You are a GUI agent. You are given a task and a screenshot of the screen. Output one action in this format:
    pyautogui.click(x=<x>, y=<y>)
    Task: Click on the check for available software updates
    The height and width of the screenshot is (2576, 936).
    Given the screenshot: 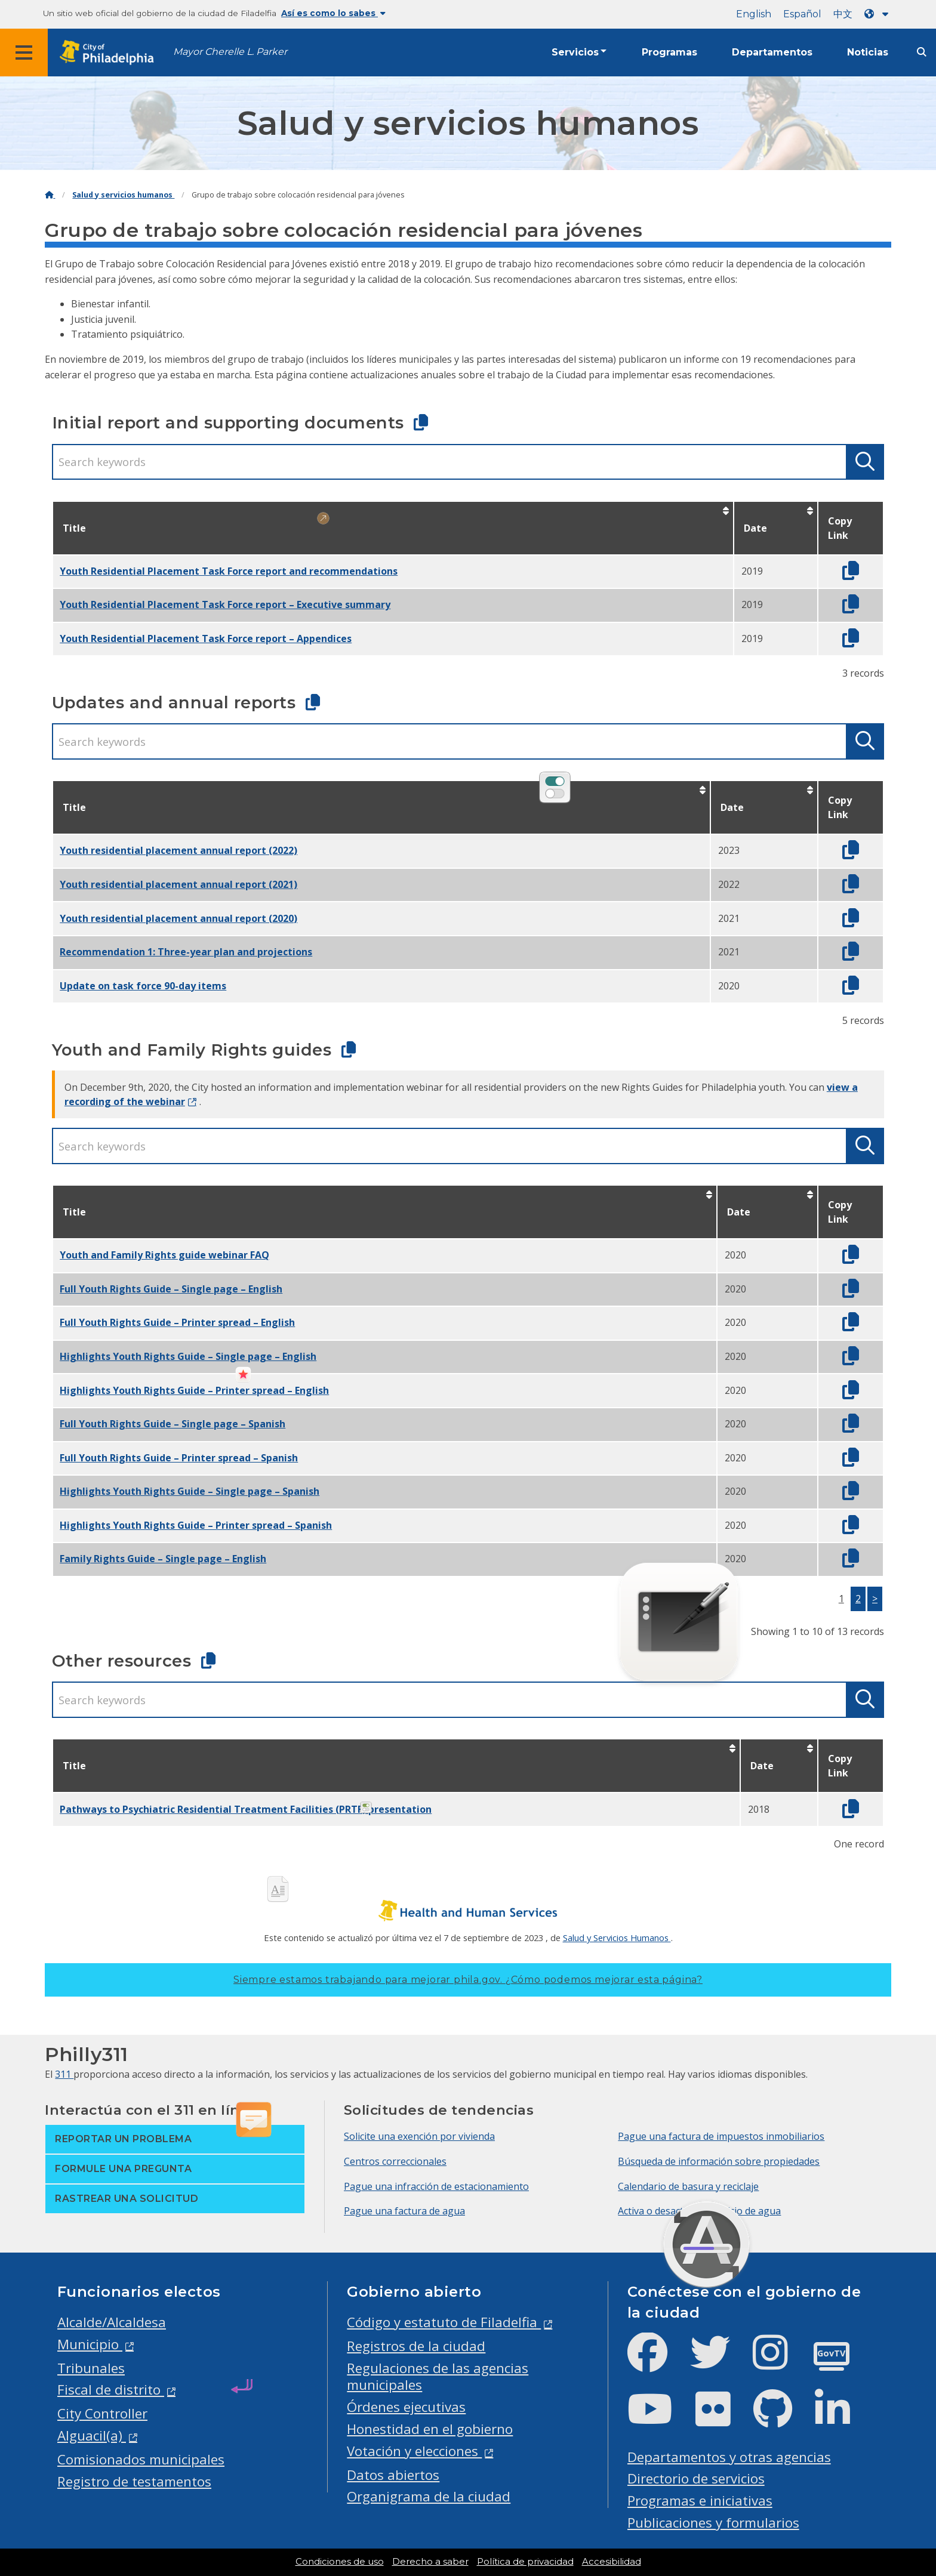 What is the action you would take?
    pyautogui.click(x=706, y=2244)
    